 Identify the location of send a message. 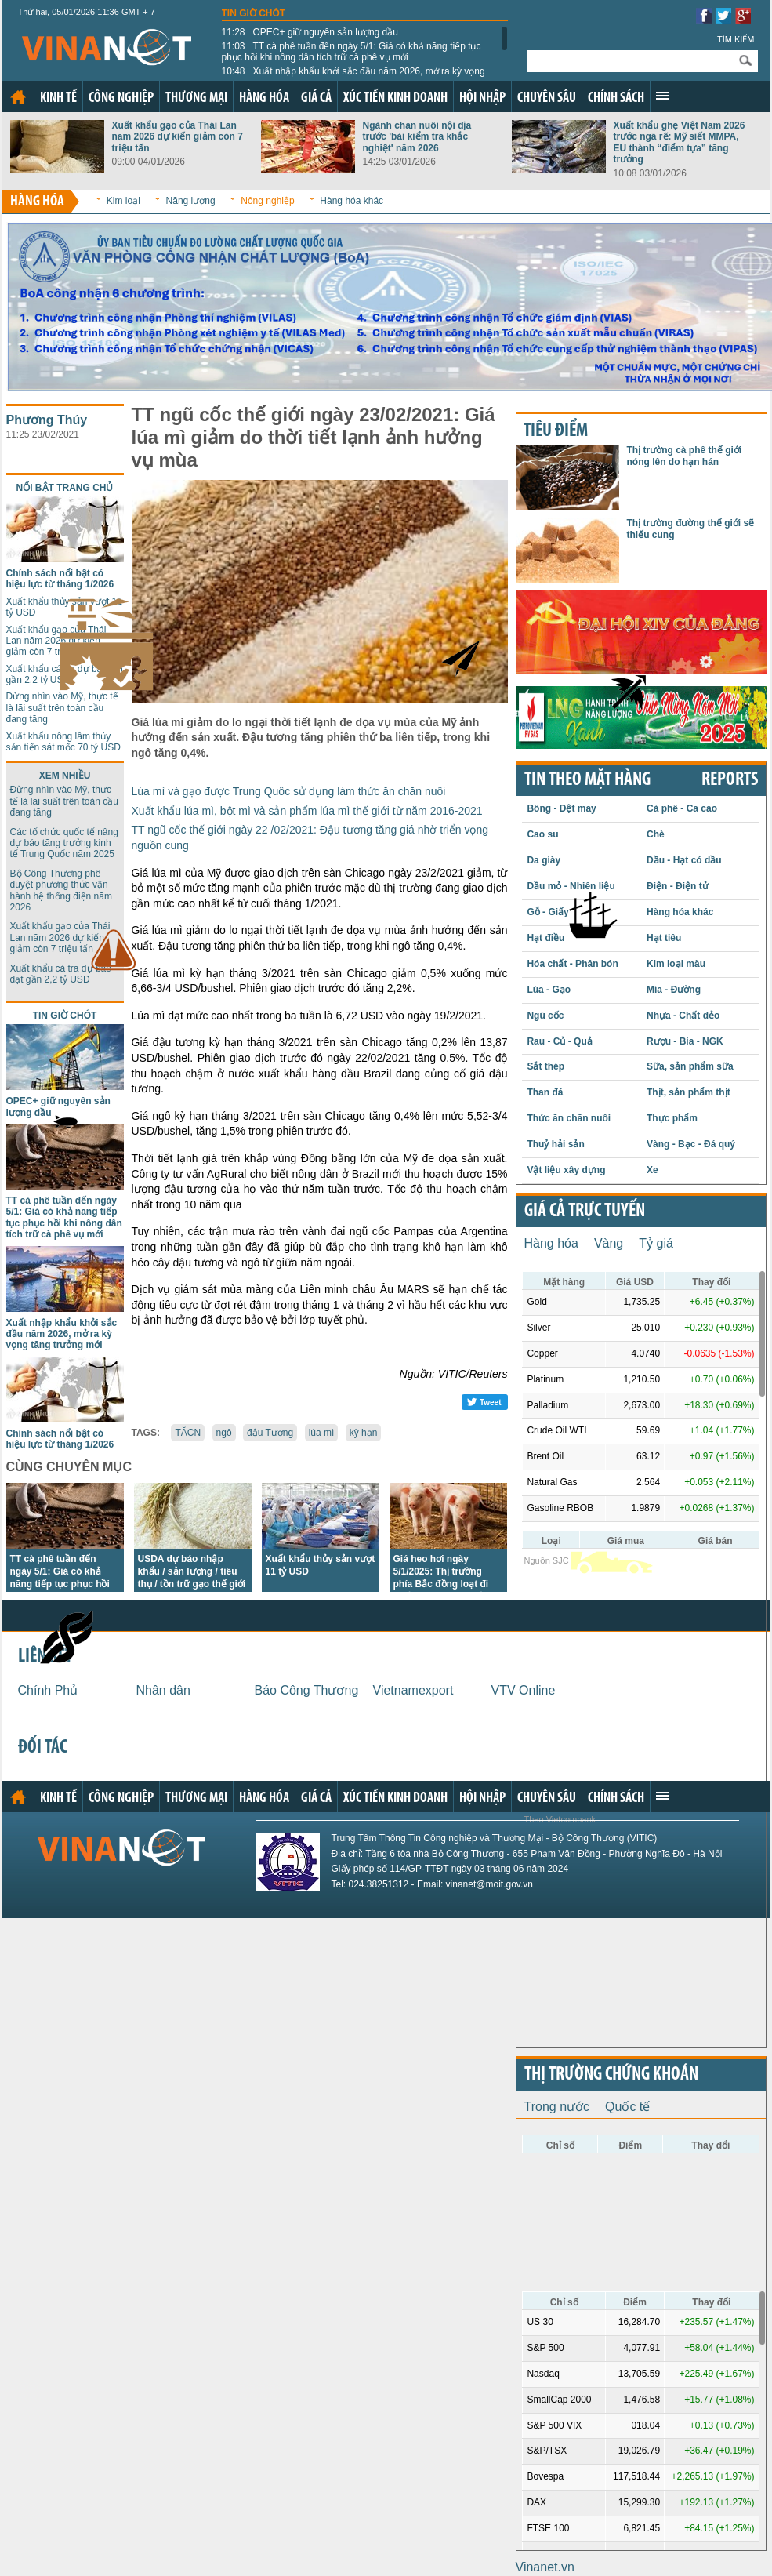
(461, 659).